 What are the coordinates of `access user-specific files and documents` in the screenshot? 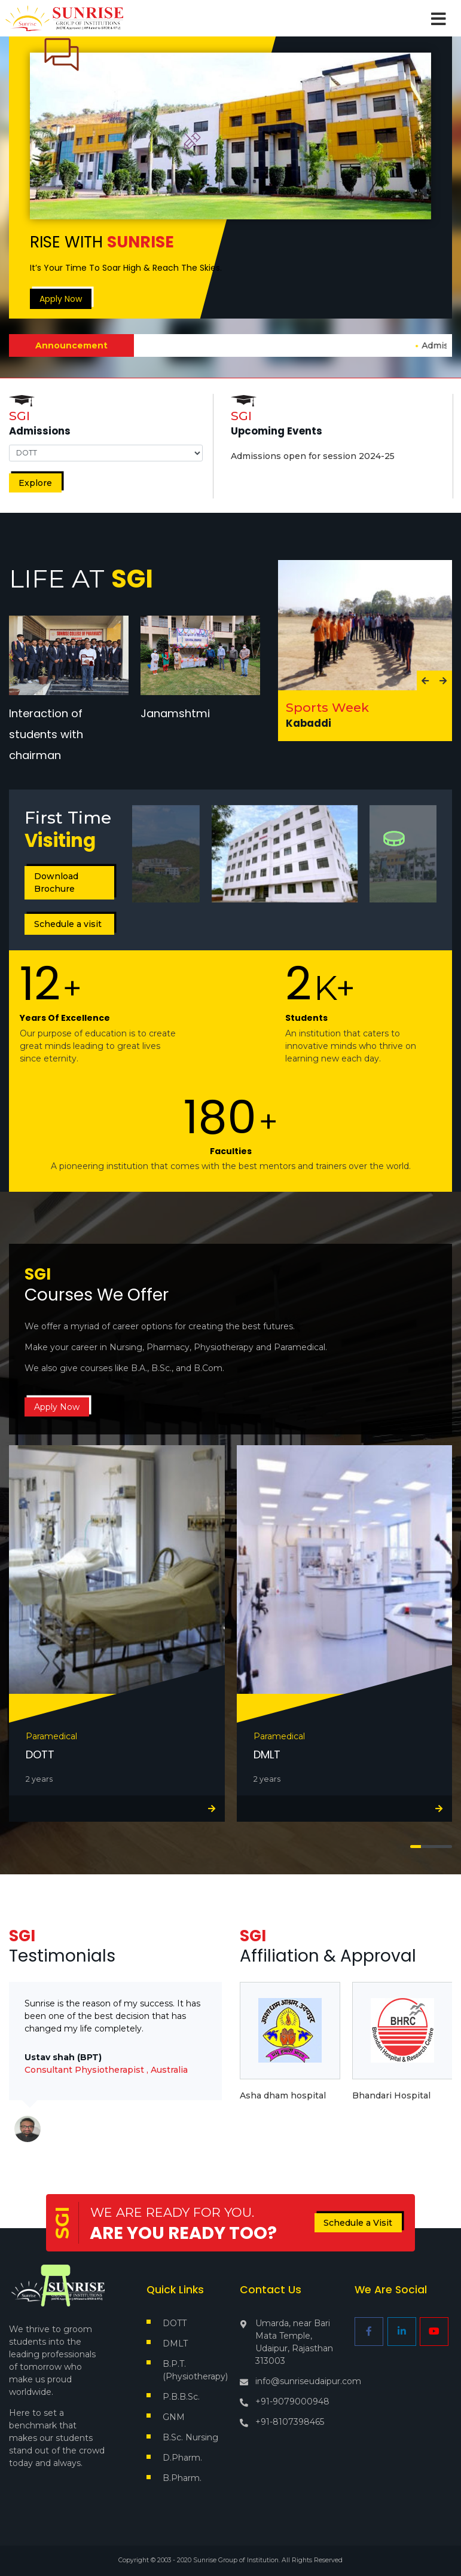 It's located at (87, 660).